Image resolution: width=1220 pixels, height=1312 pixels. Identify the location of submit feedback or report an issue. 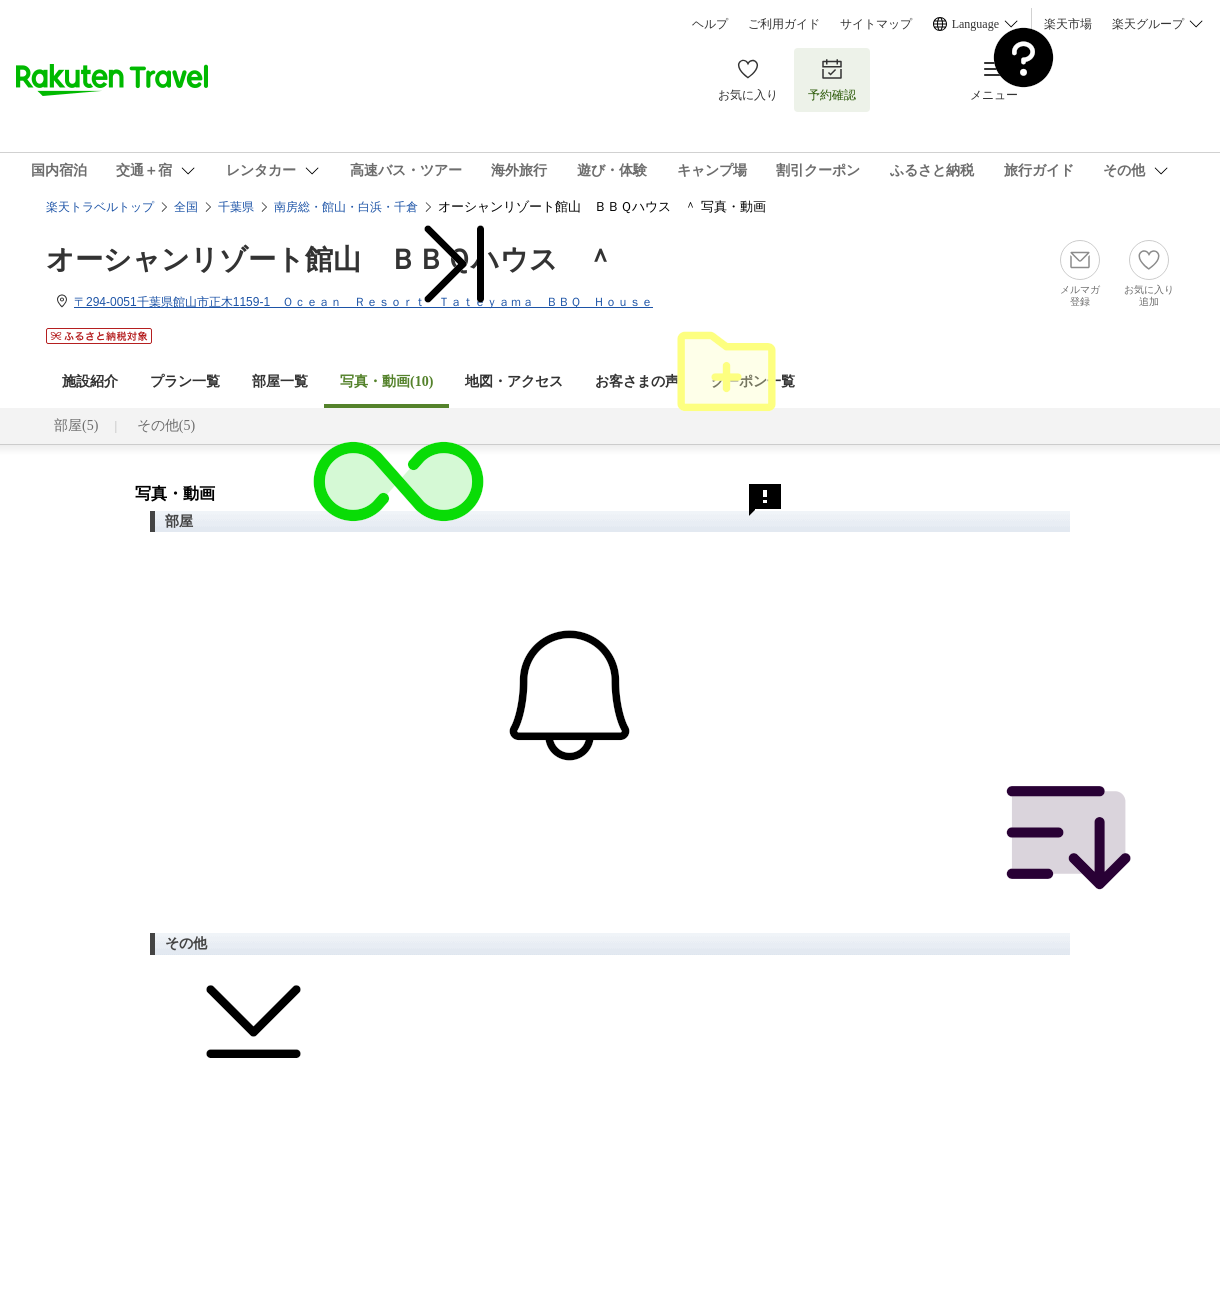
(765, 500).